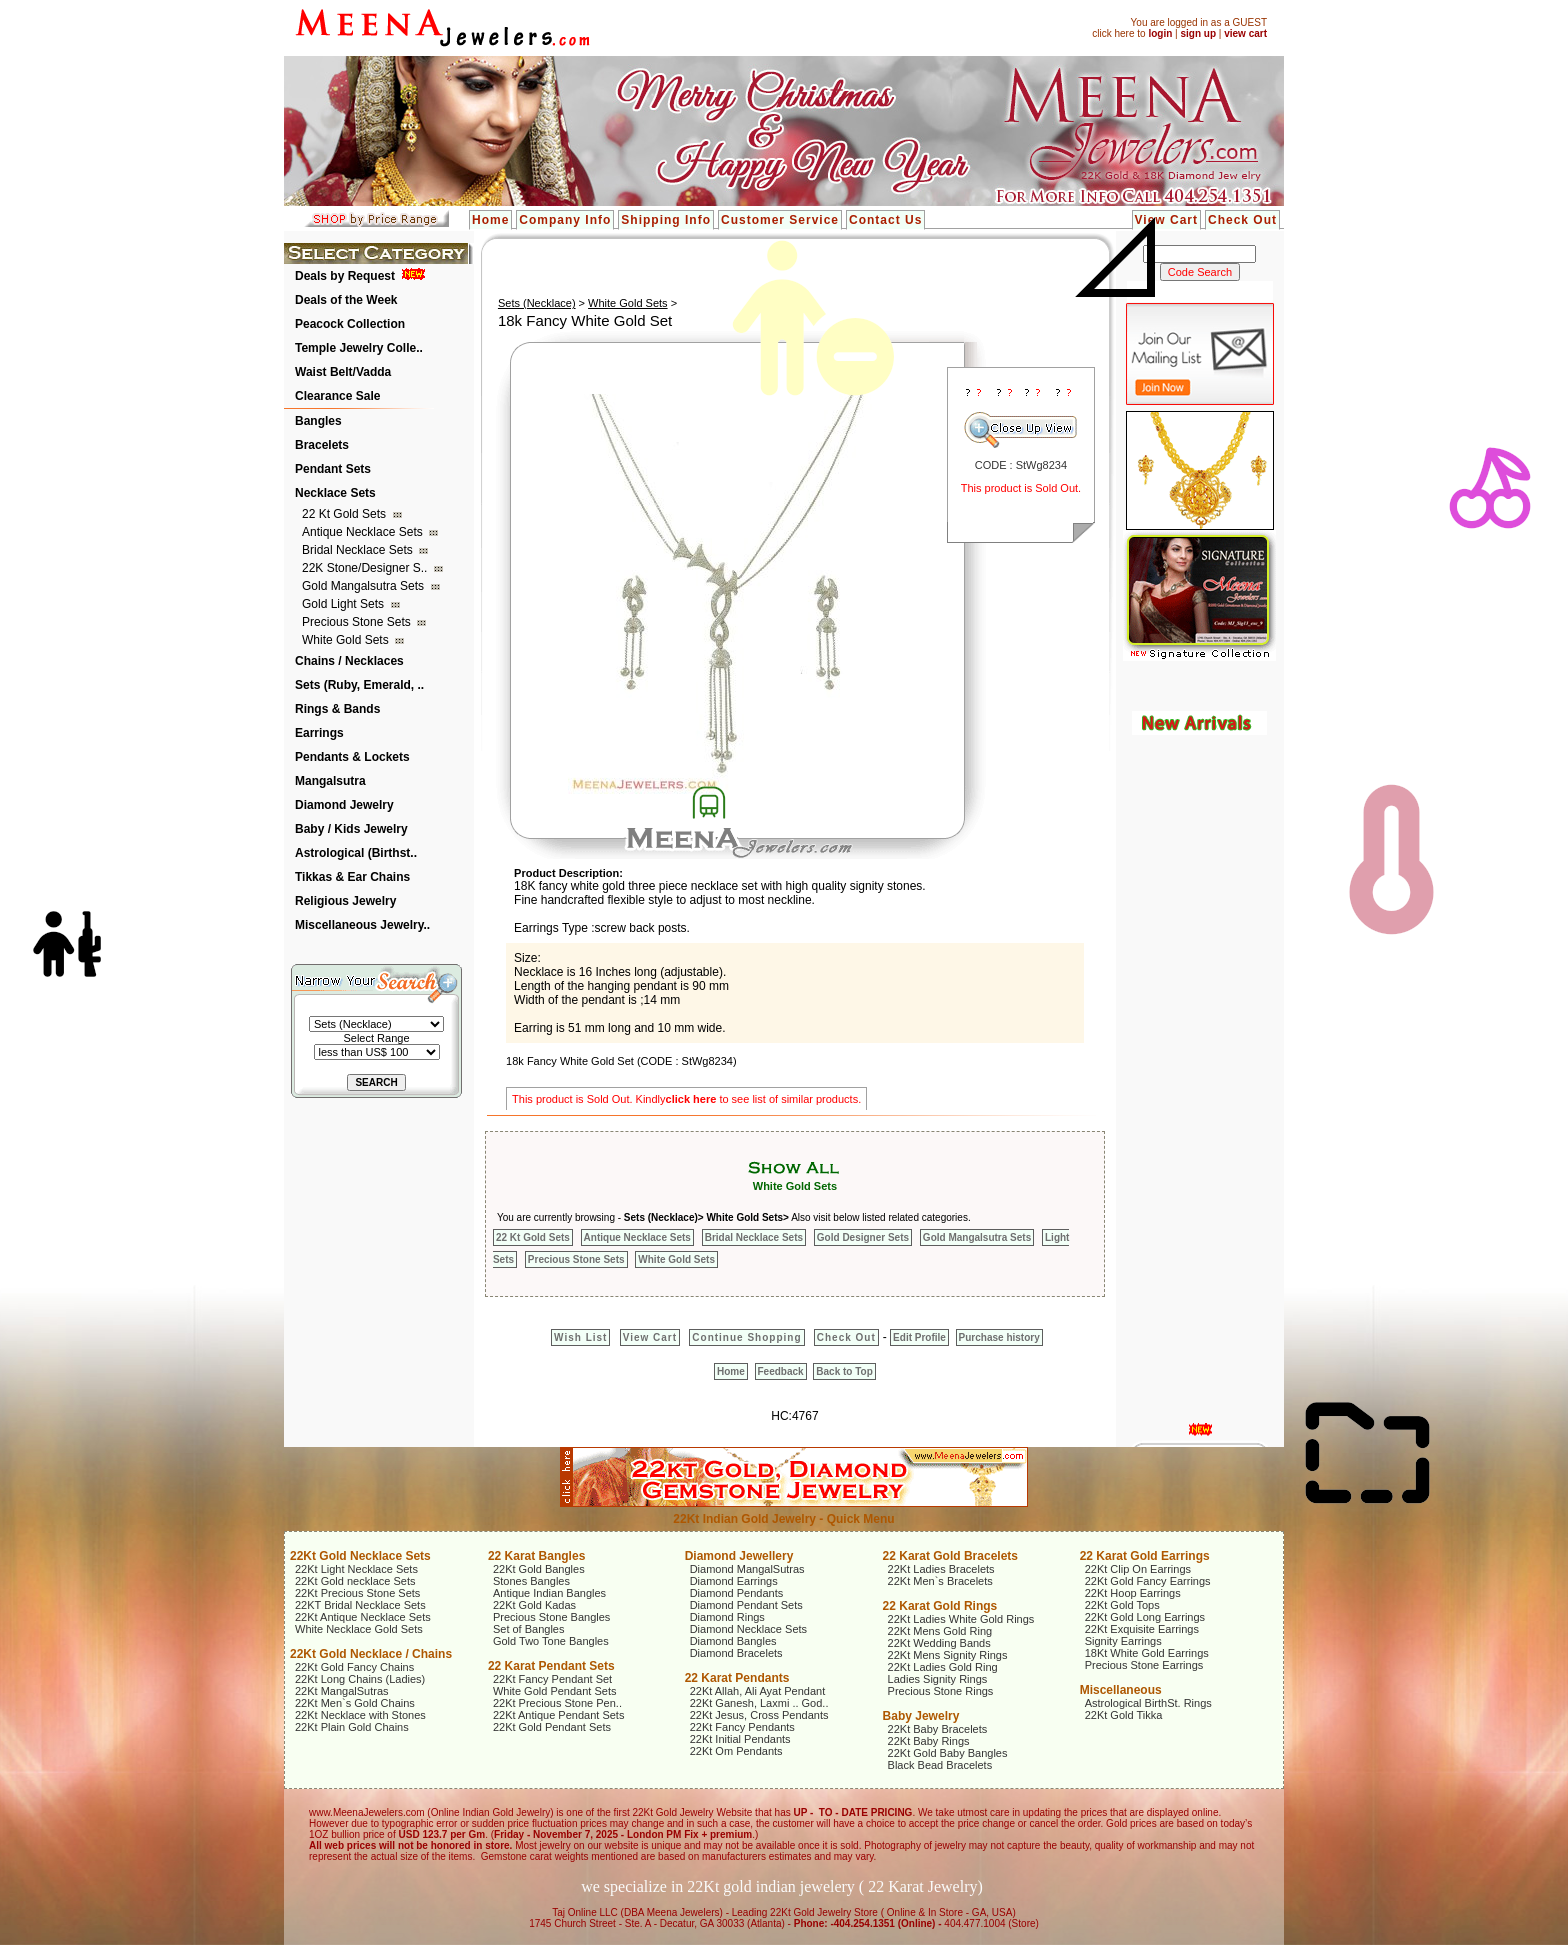 Image resolution: width=1568 pixels, height=1945 pixels. I want to click on view subway or metro transit options, so click(709, 804).